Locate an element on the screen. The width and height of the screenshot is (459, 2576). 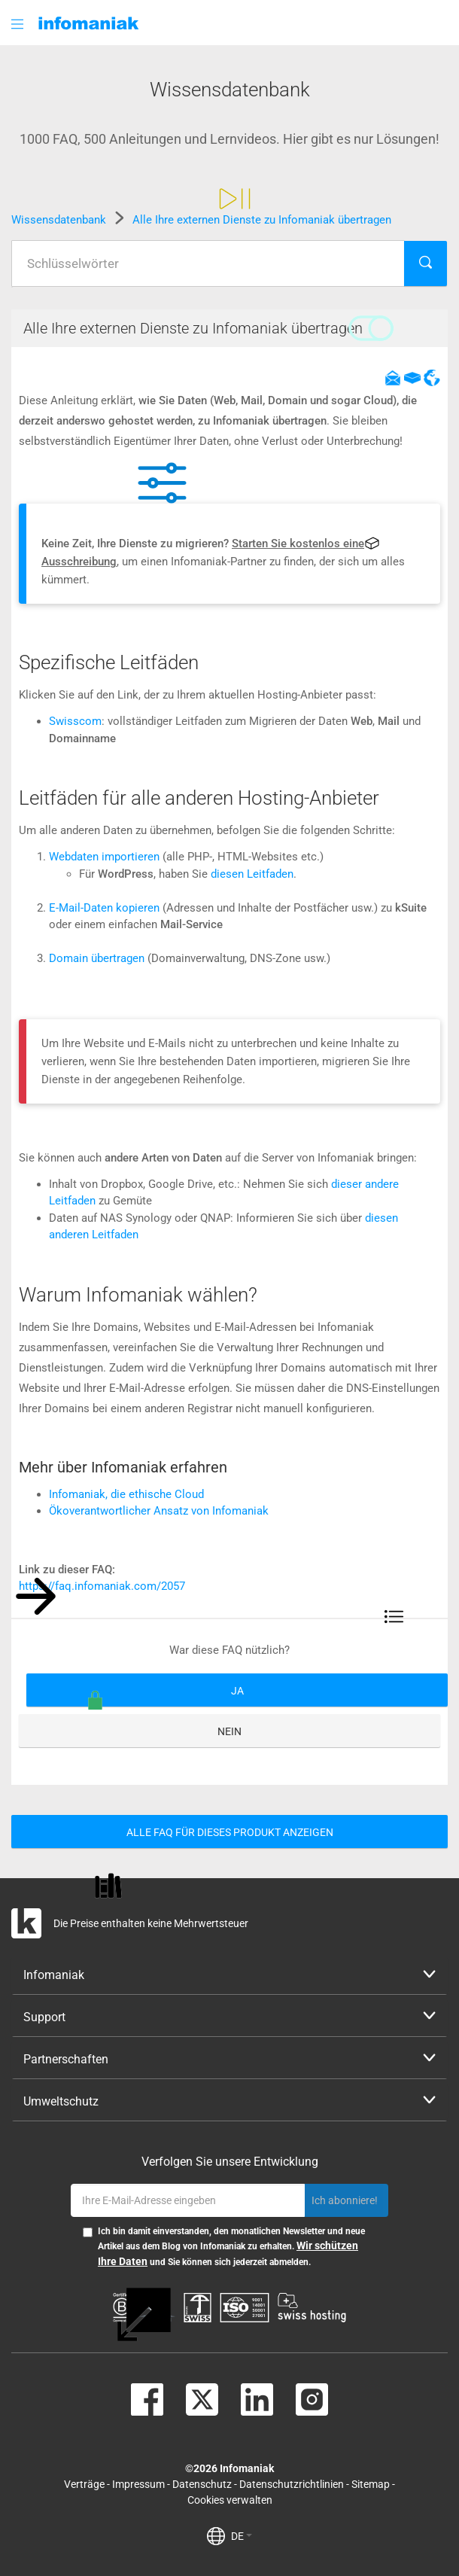
toggle a setting on or off is located at coordinates (371, 328).